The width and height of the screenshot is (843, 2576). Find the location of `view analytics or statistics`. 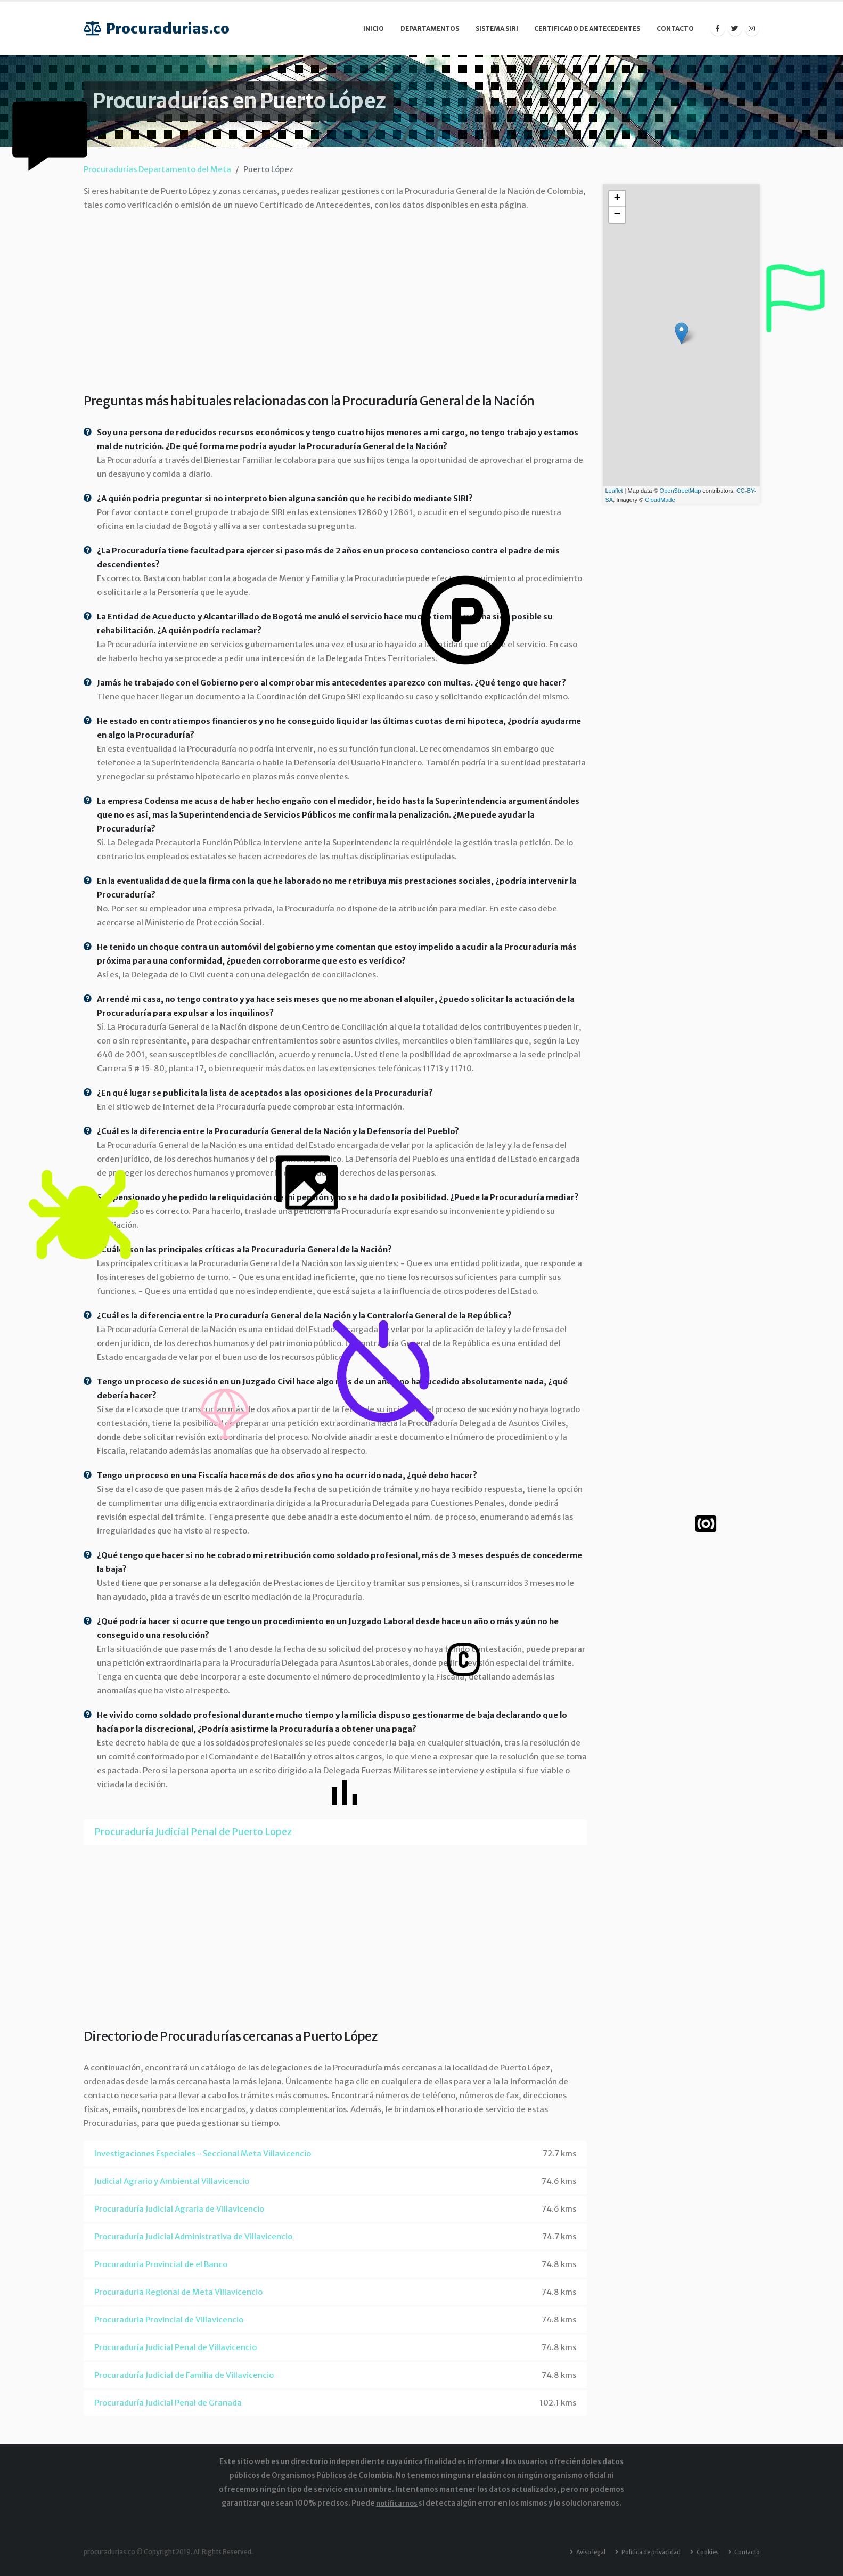

view analytics or statistics is located at coordinates (345, 1792).